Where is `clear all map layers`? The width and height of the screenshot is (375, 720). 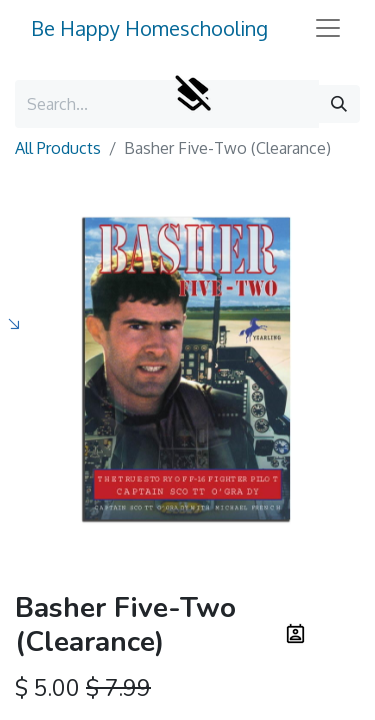 clear all map layers is located at coordinates (193, 95).